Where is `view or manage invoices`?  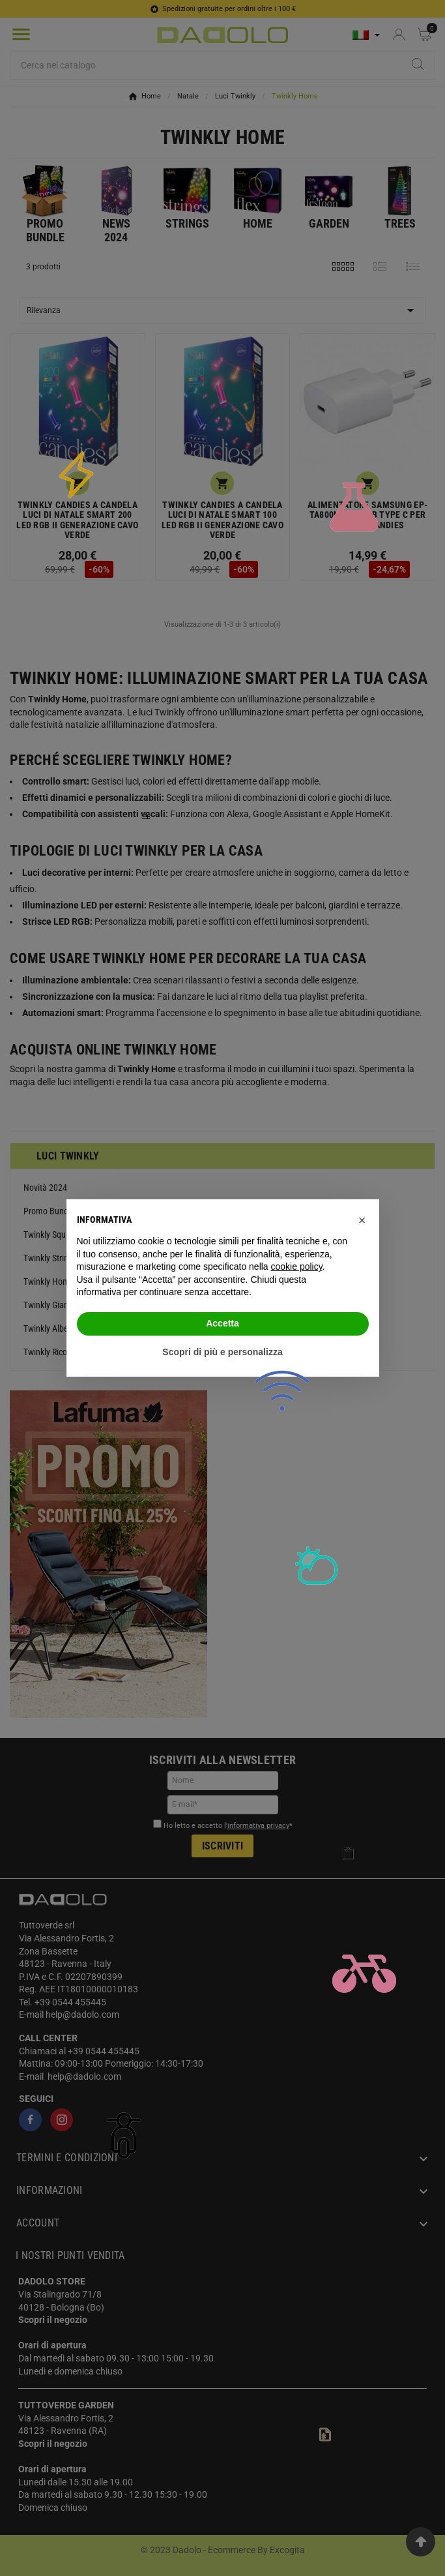 view or manage invoices is located at coordinates (146, 816).